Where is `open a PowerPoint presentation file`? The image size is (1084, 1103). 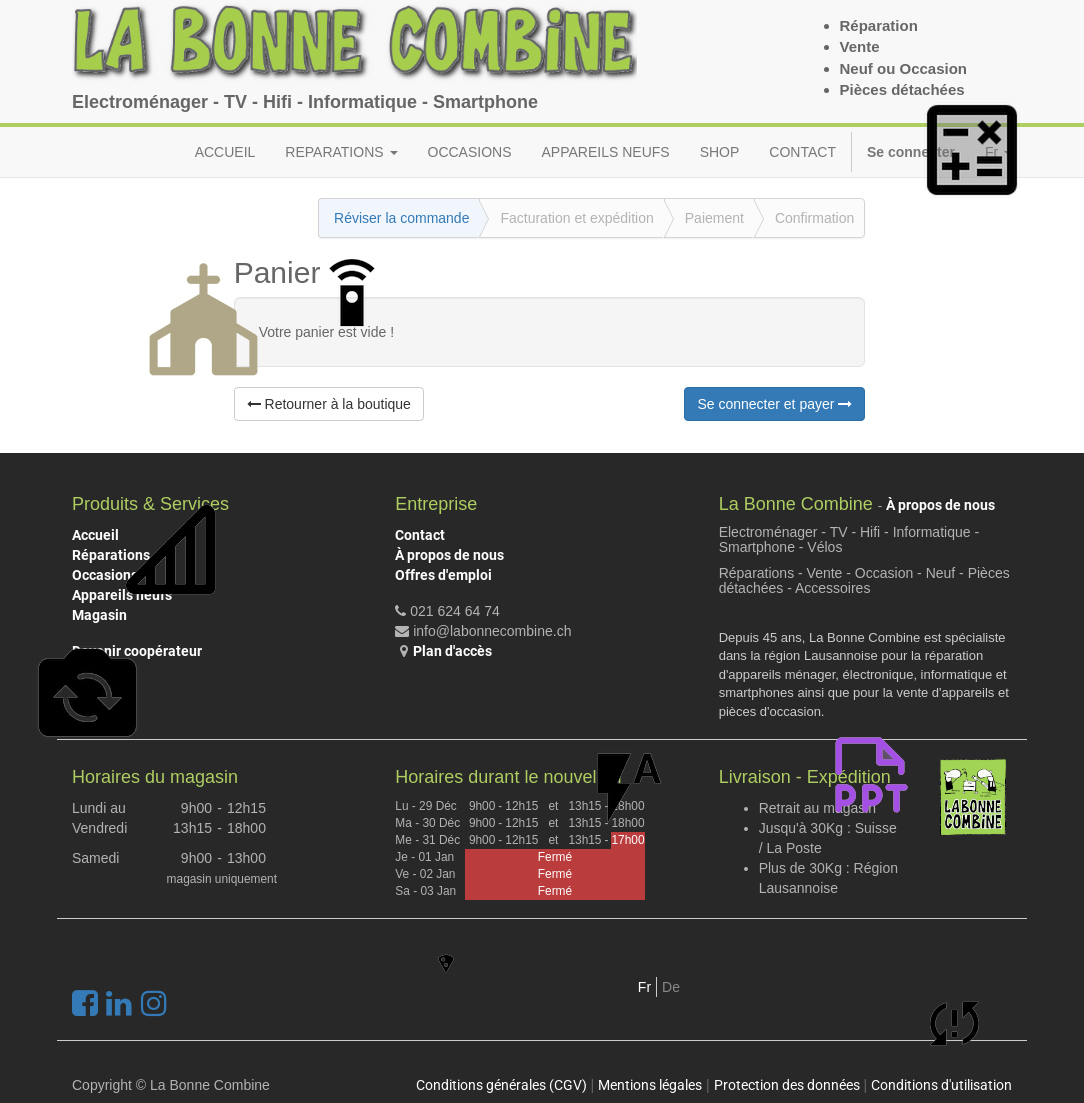 open a PowerPoint presentation file is located at coordinates (870, 778).